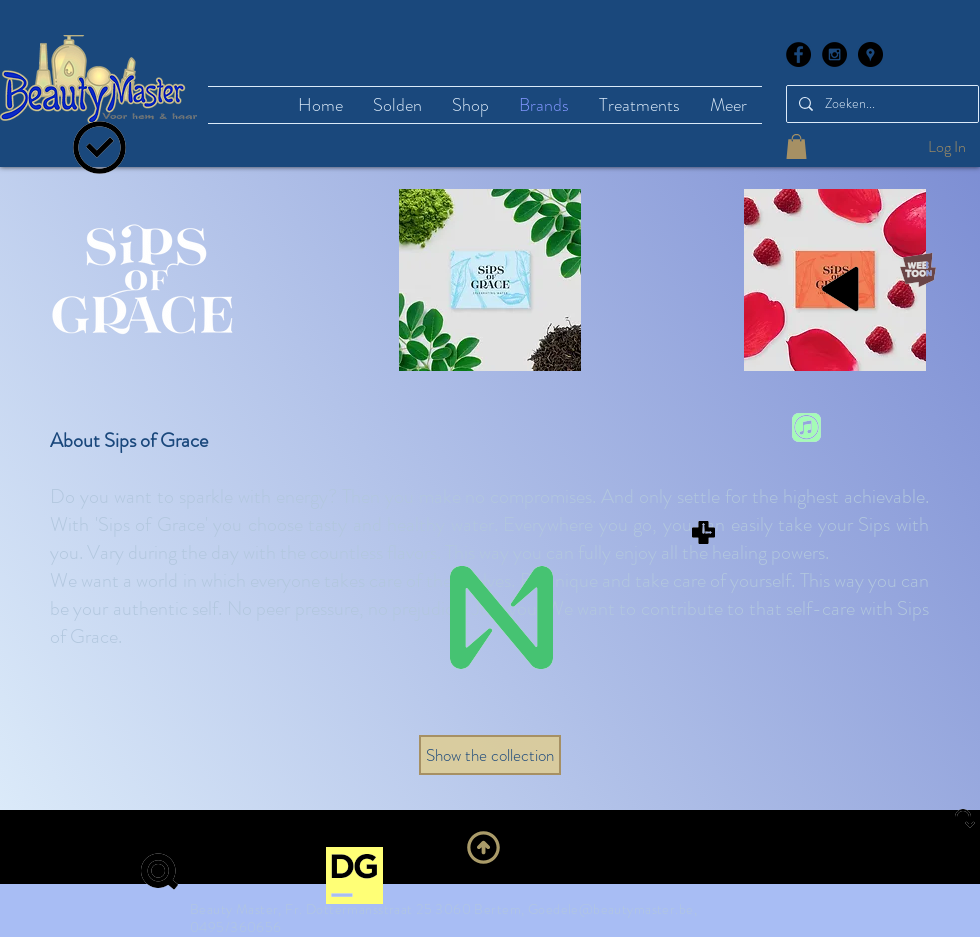  What do you see at coordinates (354, 875) in the screenshot?
I see `open datagrip database IDE` at bounding box center [354, 875].